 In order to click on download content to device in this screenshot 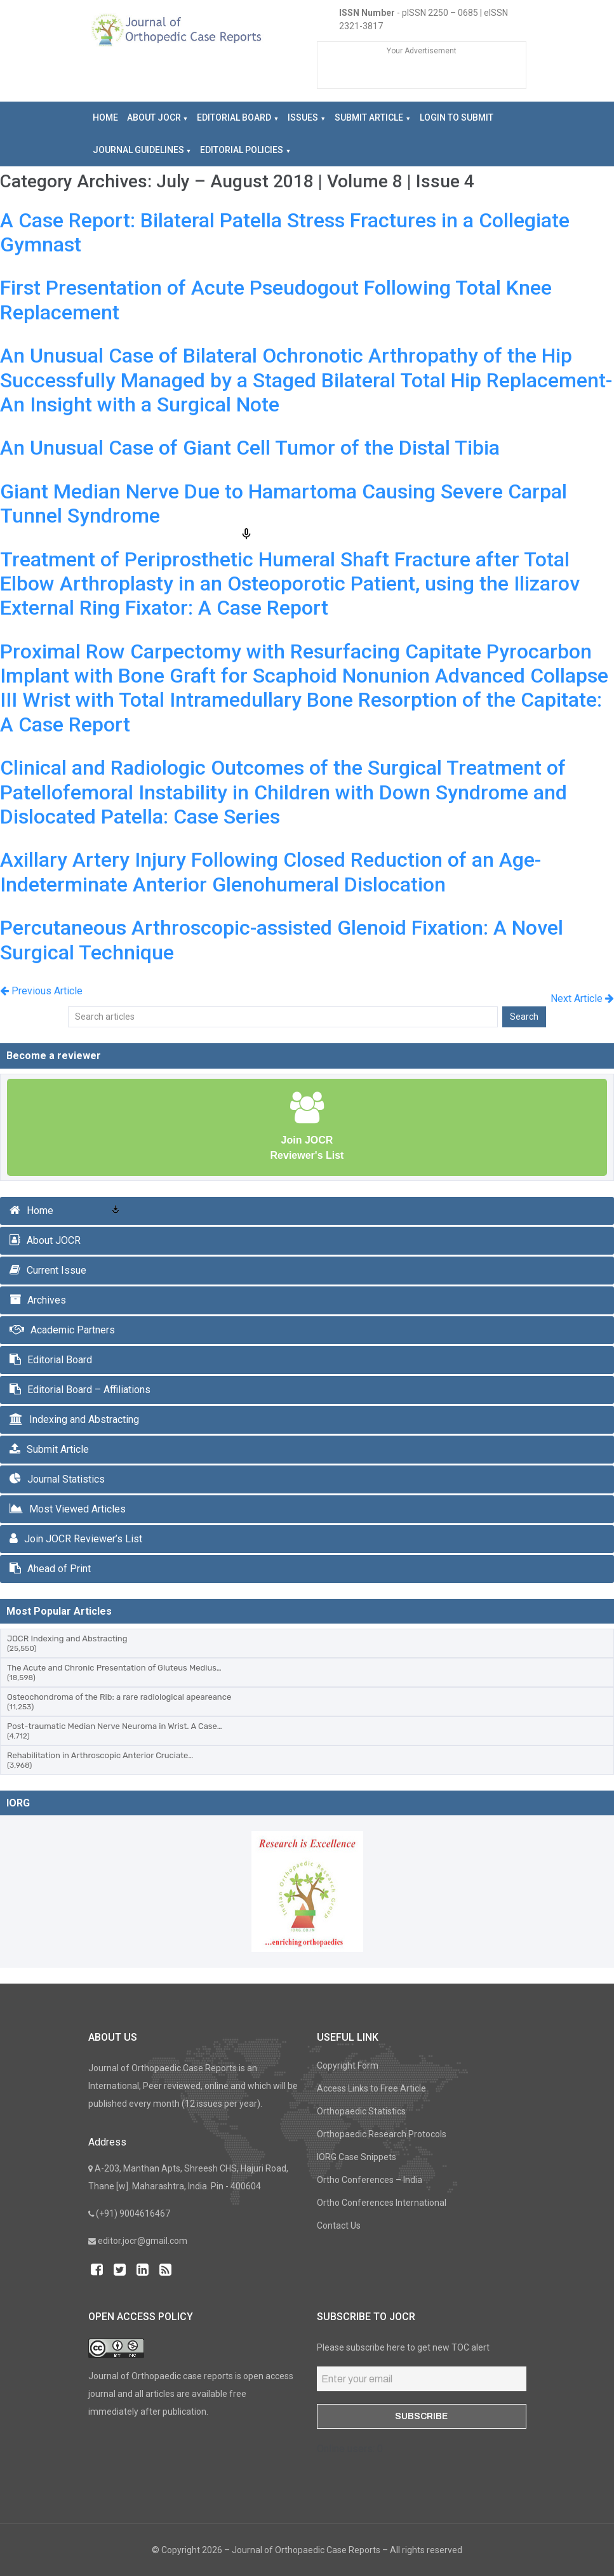, I will do `click(116, 1209)`.